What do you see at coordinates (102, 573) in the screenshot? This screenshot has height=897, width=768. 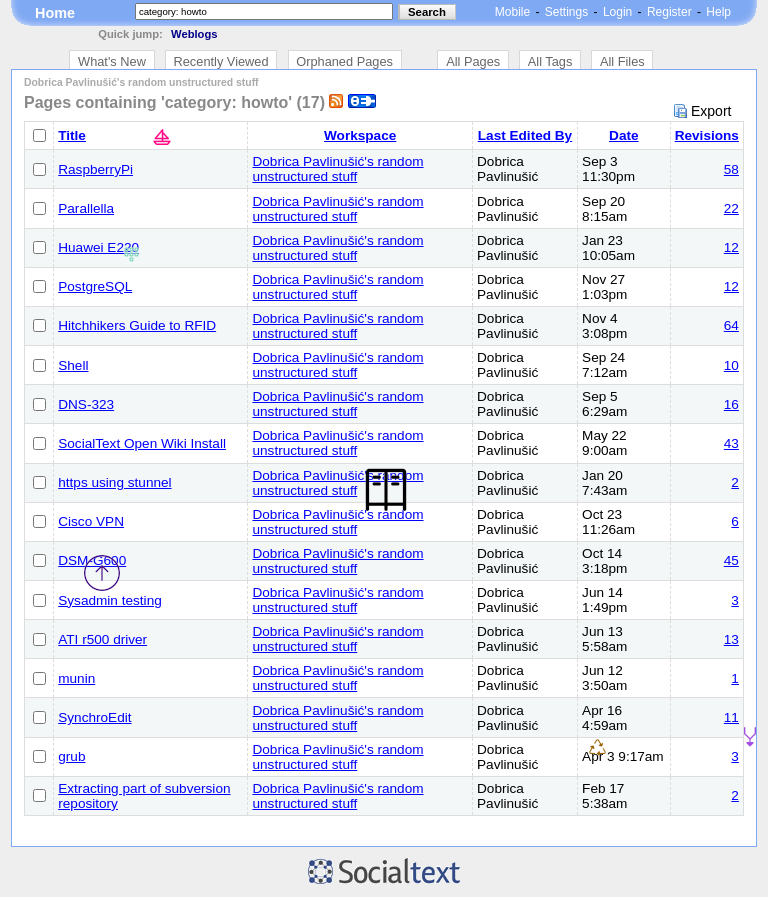 I see `upload a file or content` at bounding box center [102, 573].